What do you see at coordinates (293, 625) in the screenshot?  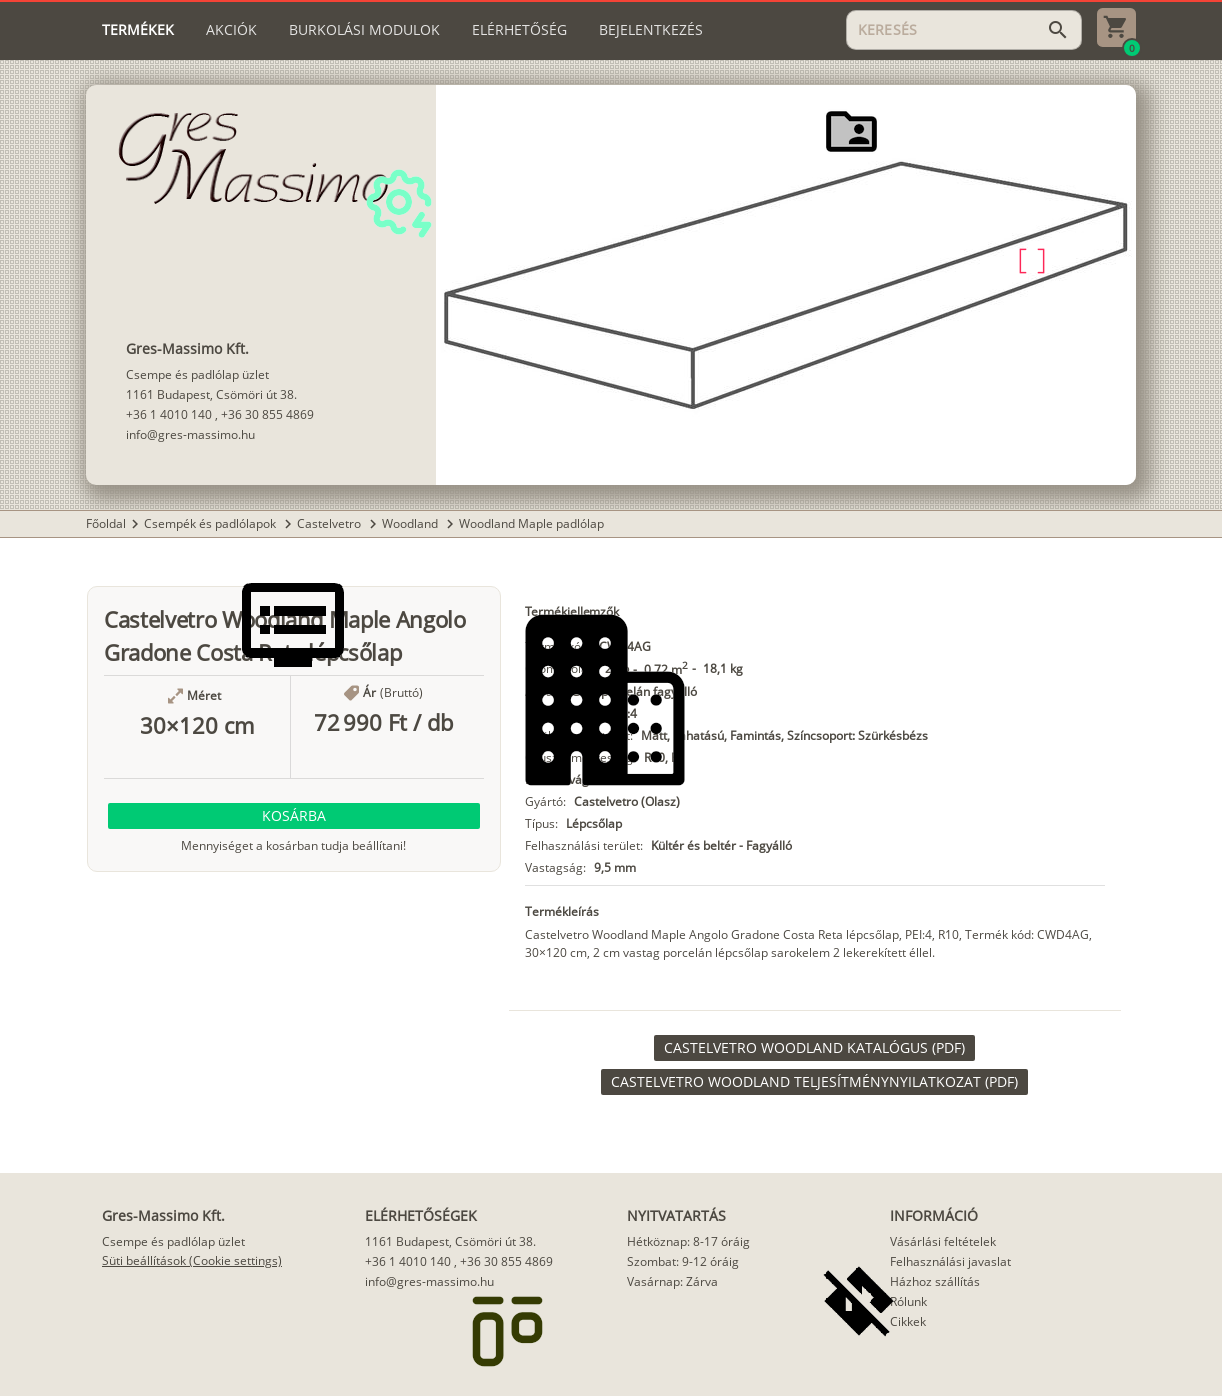 I see `access DVR or recorded content` at bounding box center [293, 625].